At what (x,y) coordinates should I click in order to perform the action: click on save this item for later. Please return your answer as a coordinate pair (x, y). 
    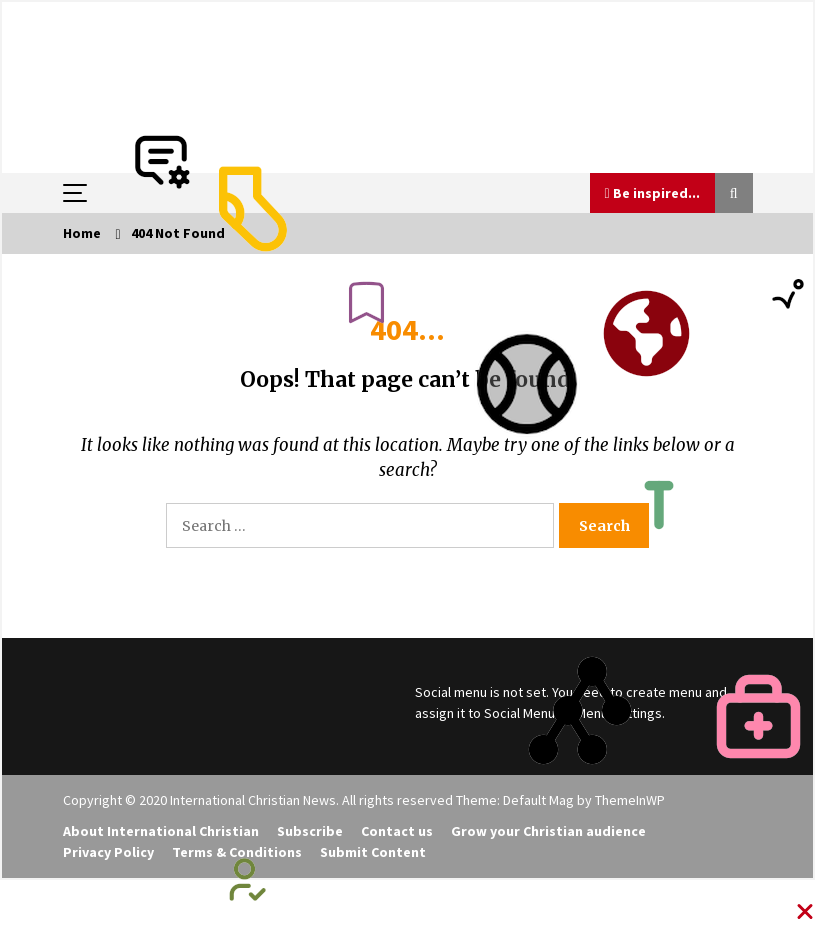
    Looking at the image, I should click on (366, 302).